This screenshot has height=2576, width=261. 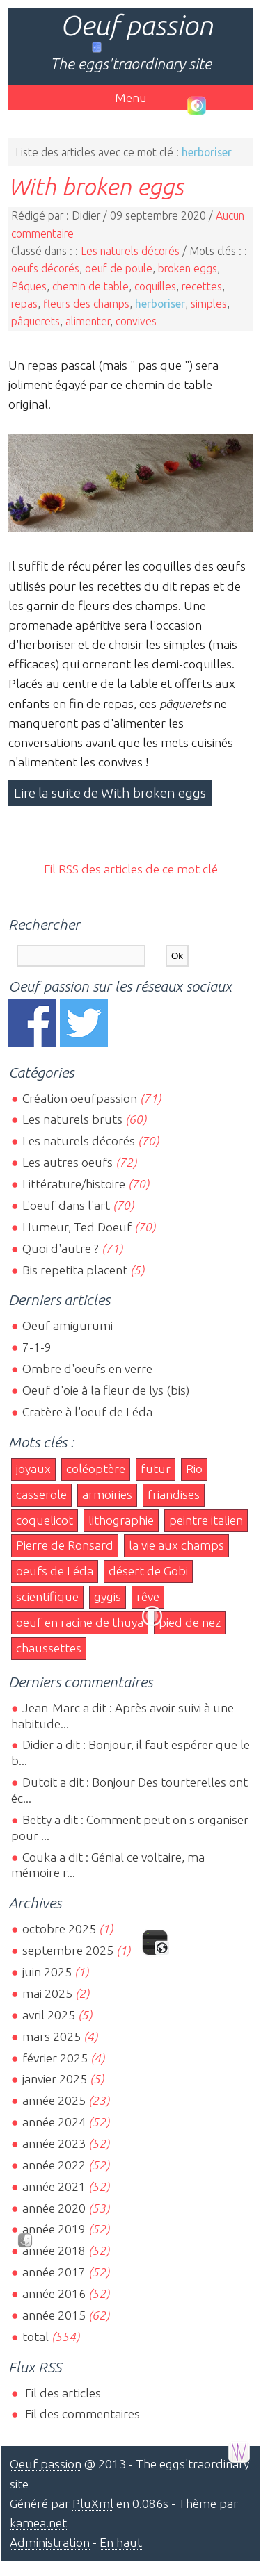 I want to click on open Finder to browse files and folders, so click(x=25, y=2240).